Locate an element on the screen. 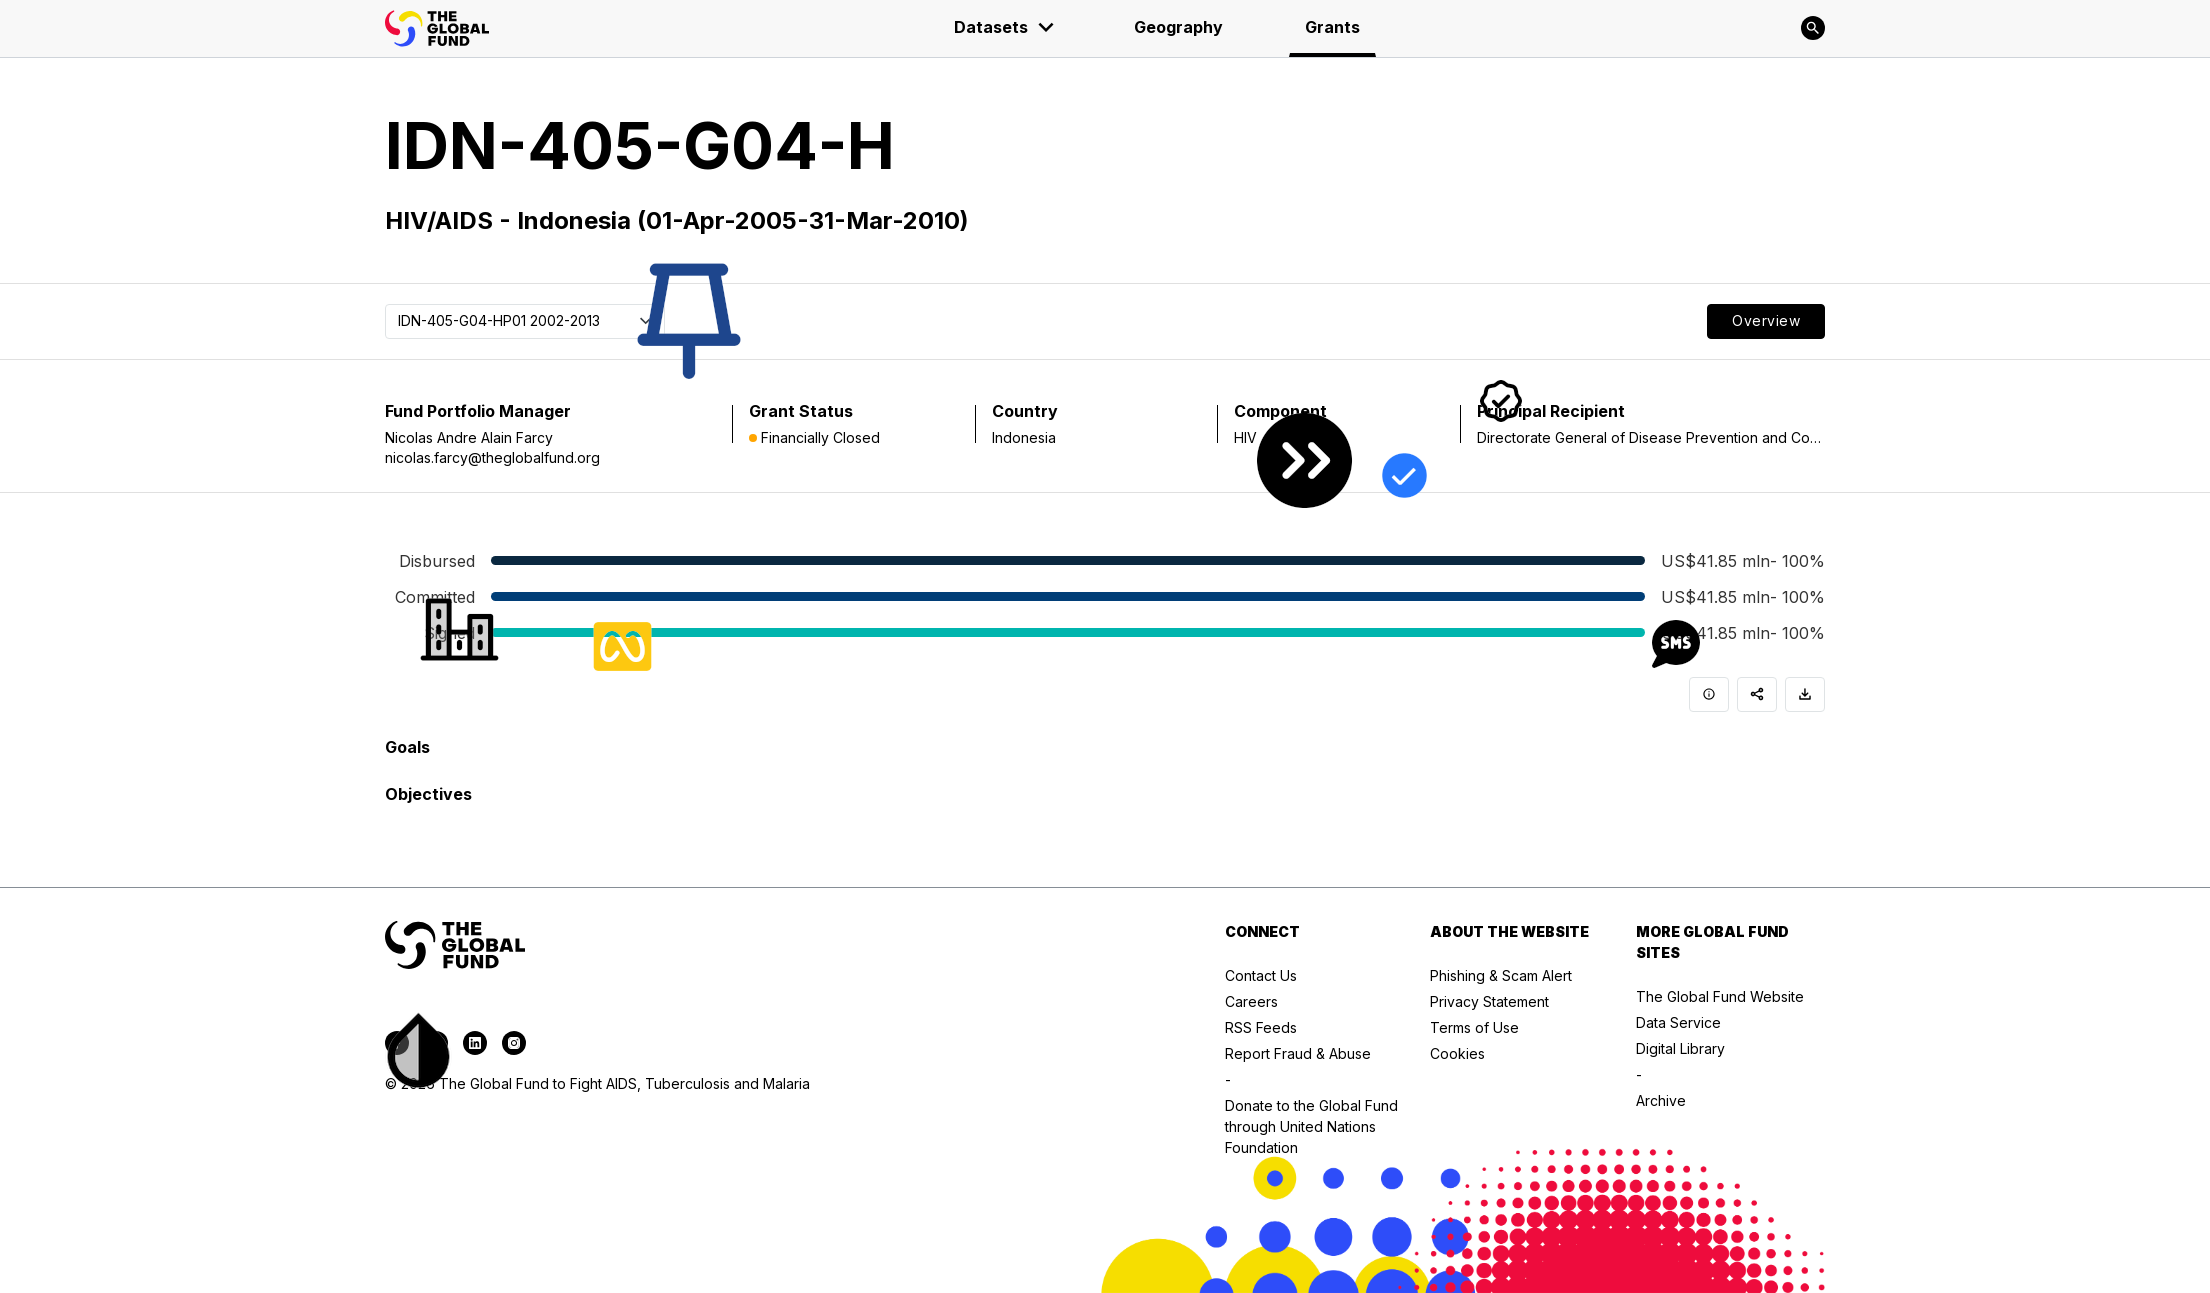  view city or urban location is located at coordinates (459, 629).